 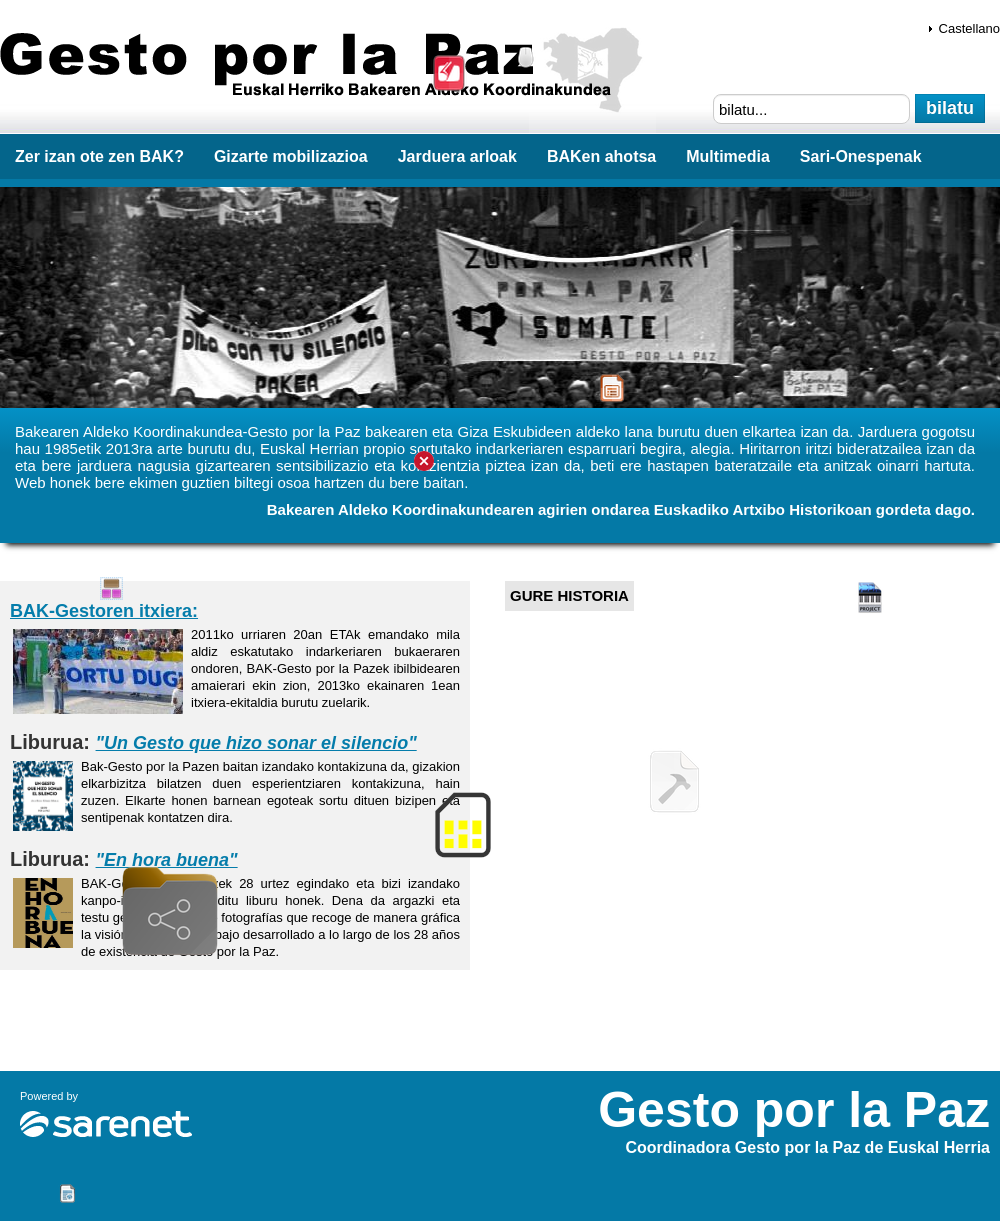 I want to click on view SIM card information, so click(x=463, y=825).